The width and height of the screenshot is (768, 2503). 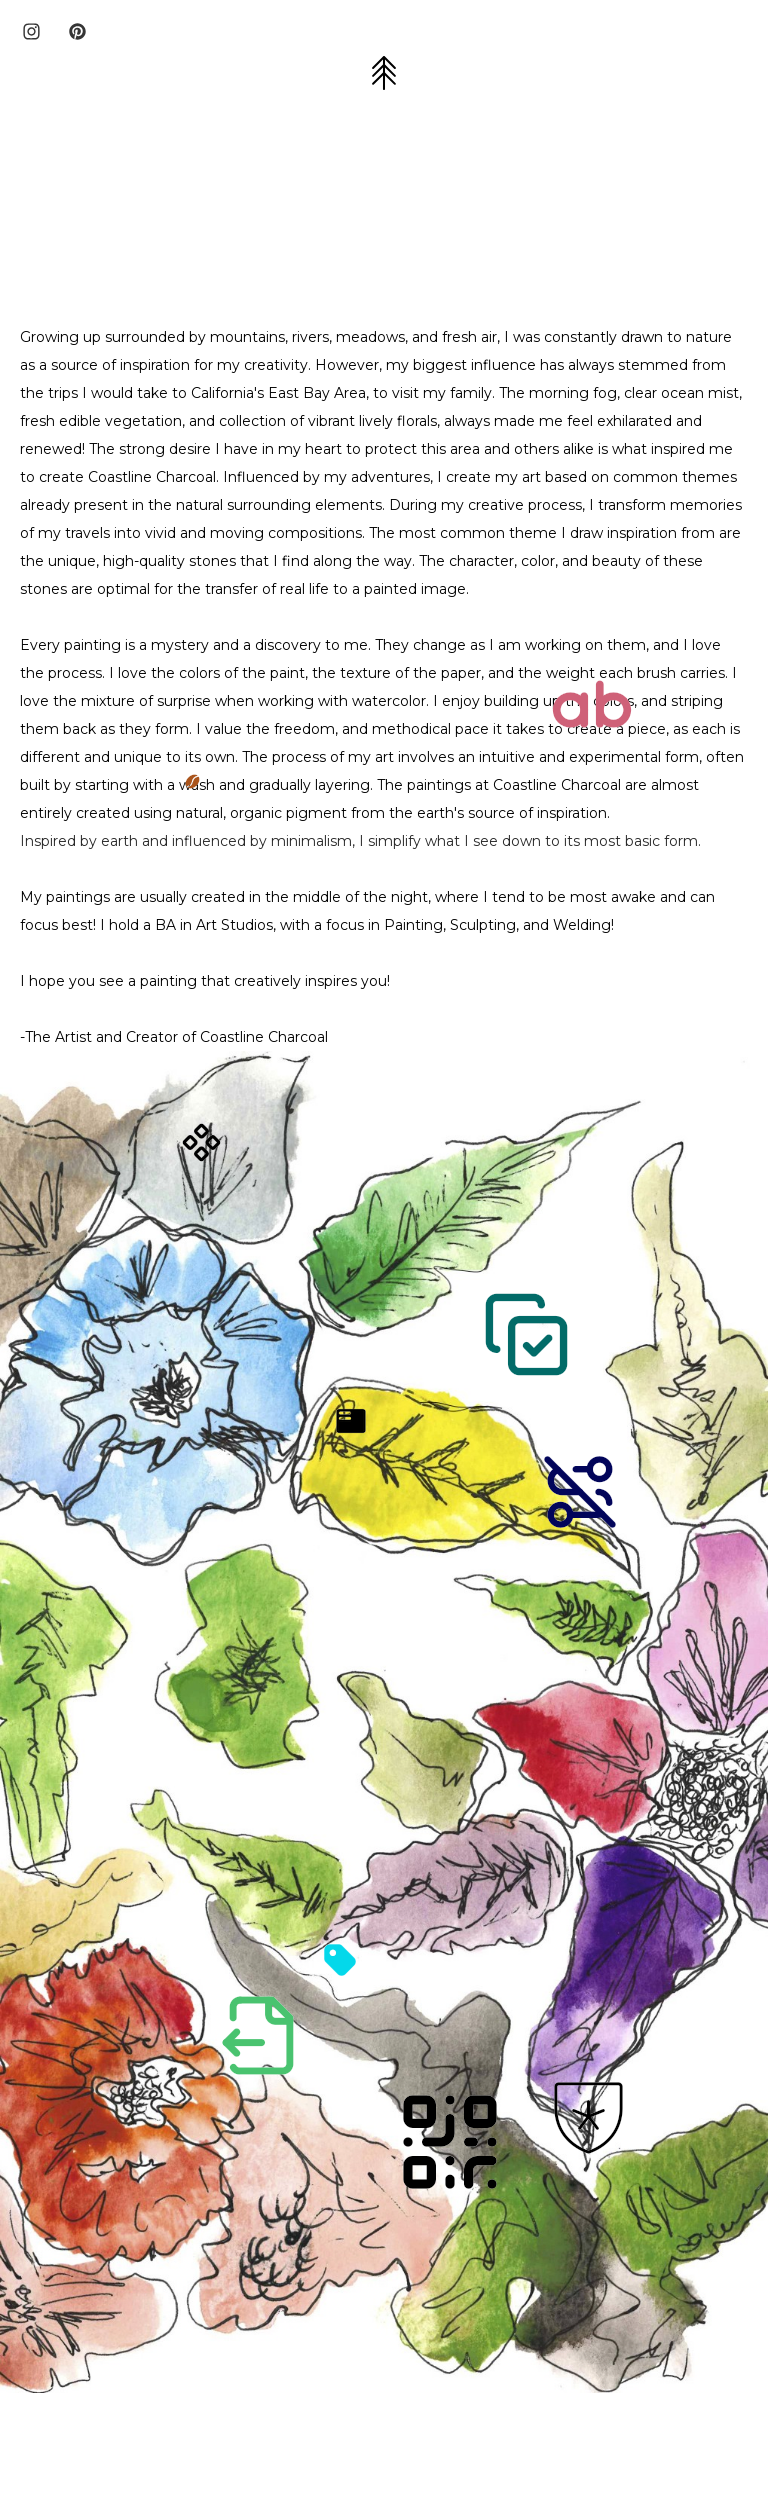 What do you see at coordinates (340, 1960) in the screenshot?
I see `add or manage tags` at bounding box center [340, 1960].